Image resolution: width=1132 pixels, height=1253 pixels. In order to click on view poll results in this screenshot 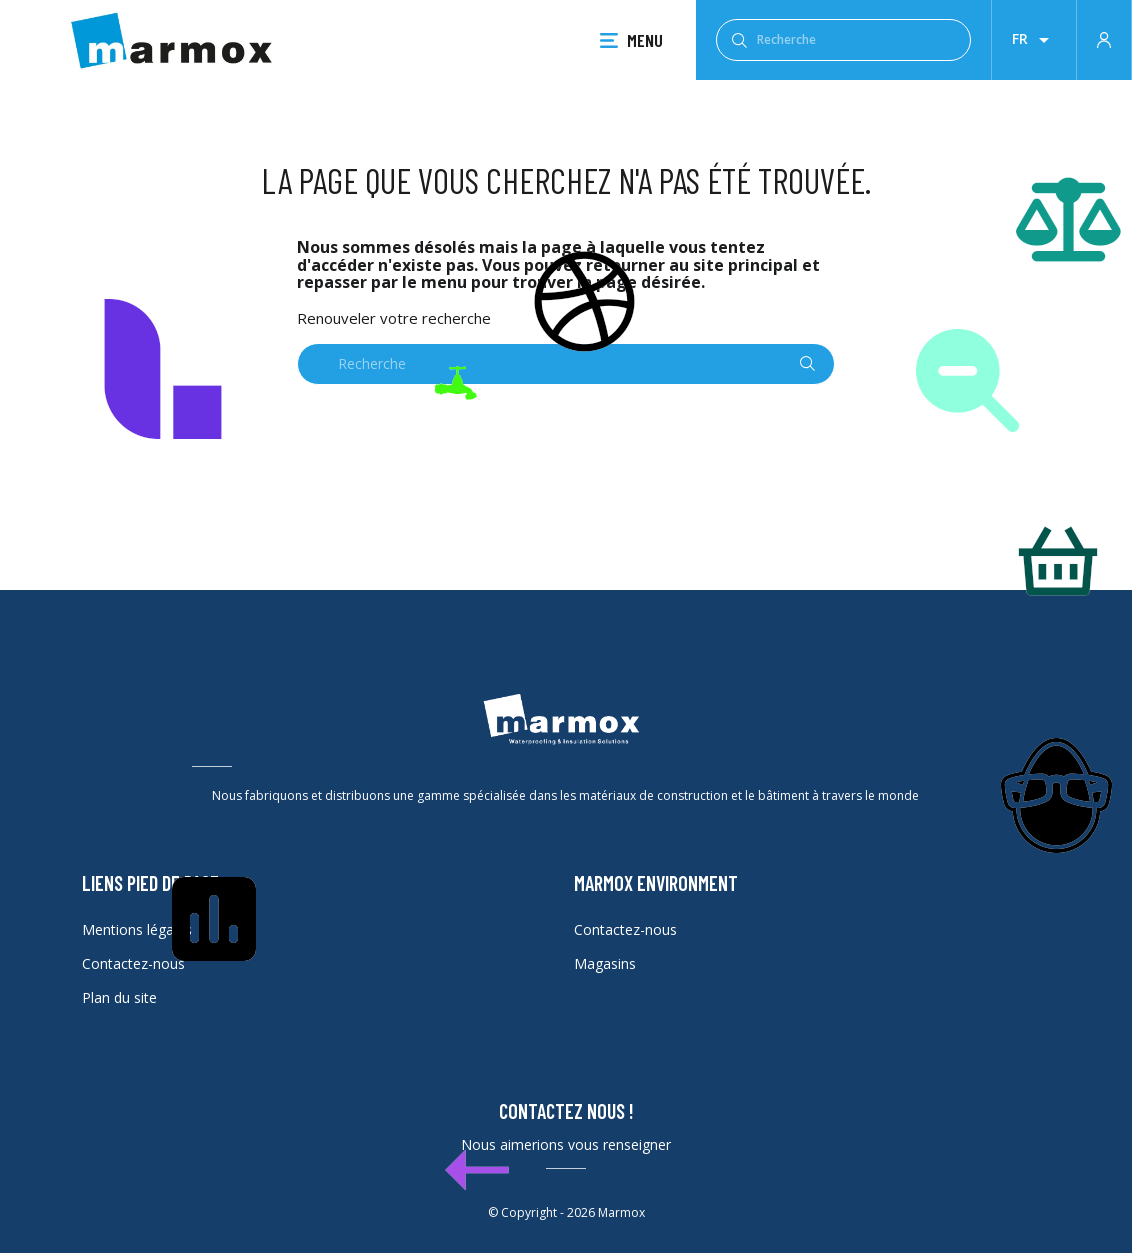, I will do `click(214, 919)`.